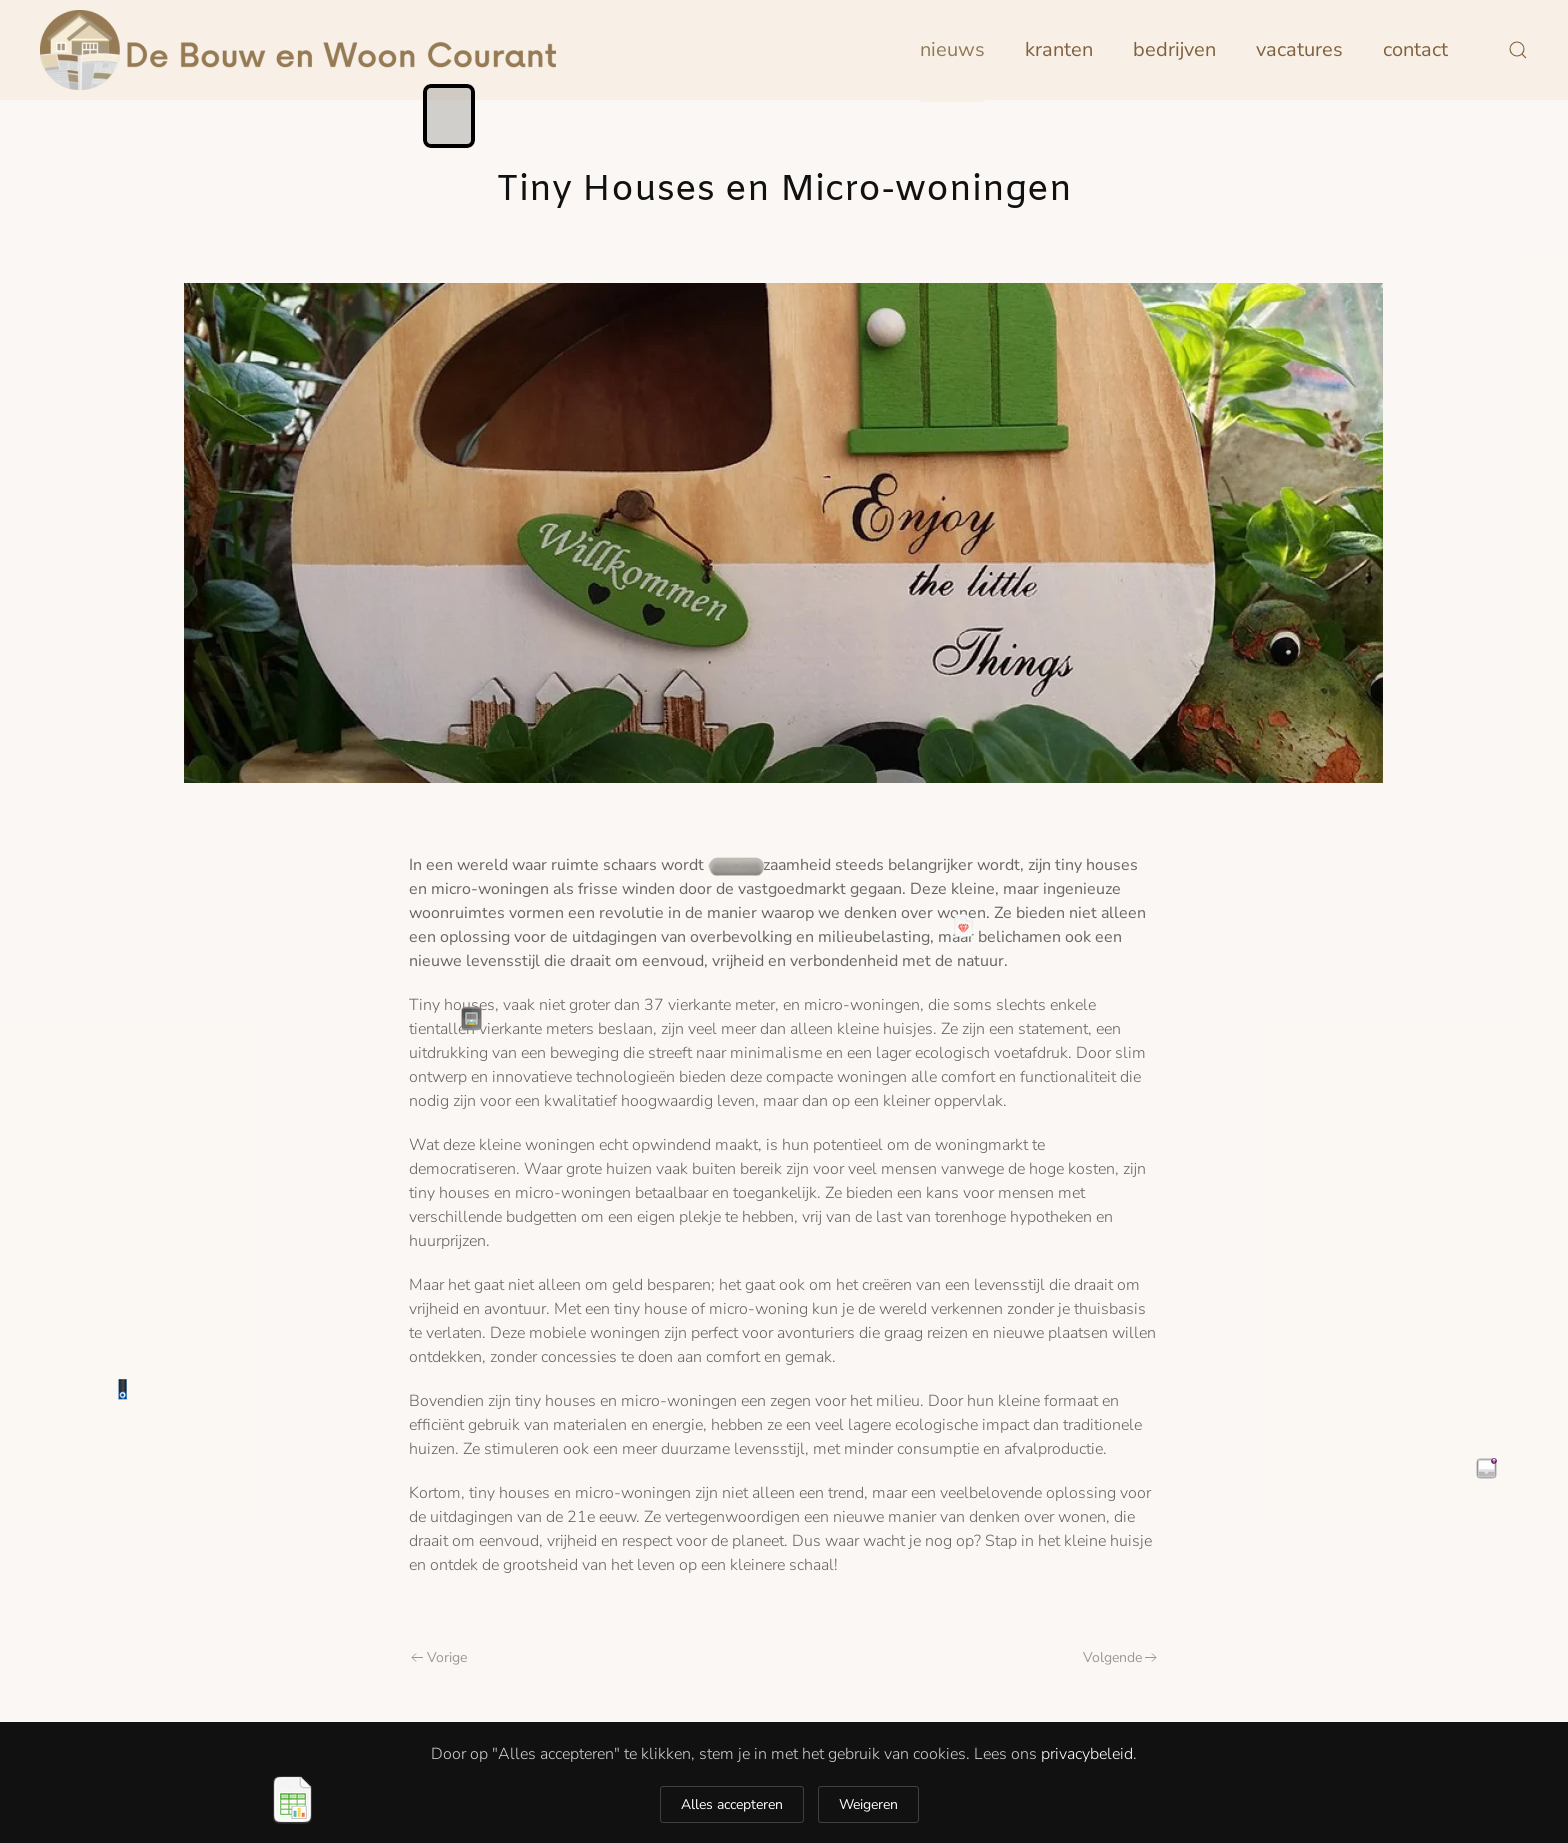 Image resolution: width=1568 pixels, height=1843 pixels. Describe the element at coordinates (122, 1389) in the screenshot. I see `iPod nano device connected` at that location.